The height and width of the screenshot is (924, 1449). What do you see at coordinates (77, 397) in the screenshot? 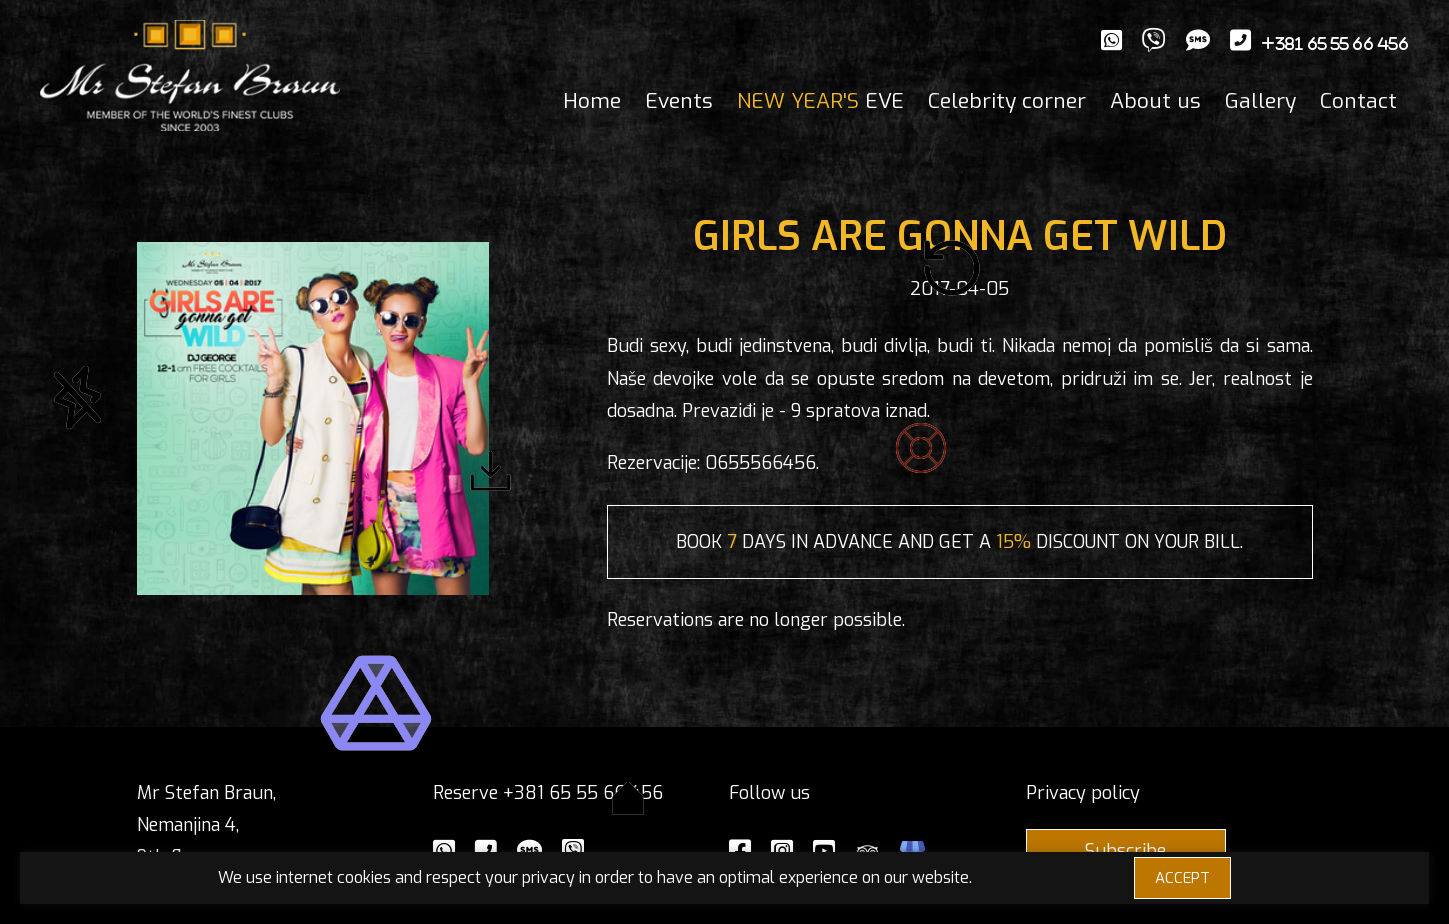
I see `disable flash or lightning mode` at bounding box center [77, 397].